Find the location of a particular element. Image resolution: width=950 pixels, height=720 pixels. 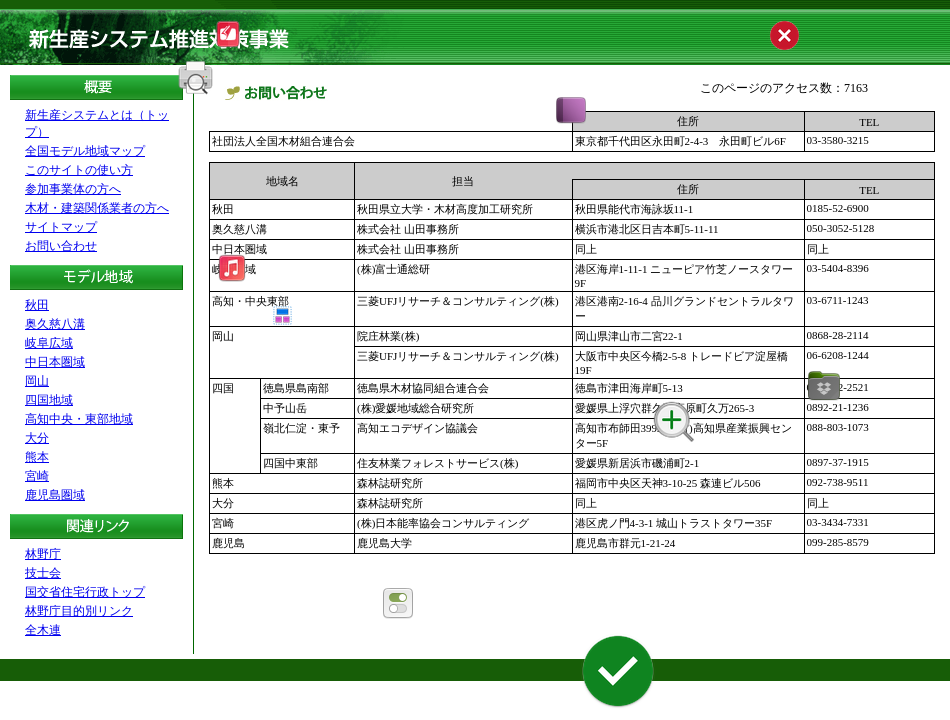

apply mail filters to messages is located at coordinates (618, 671).